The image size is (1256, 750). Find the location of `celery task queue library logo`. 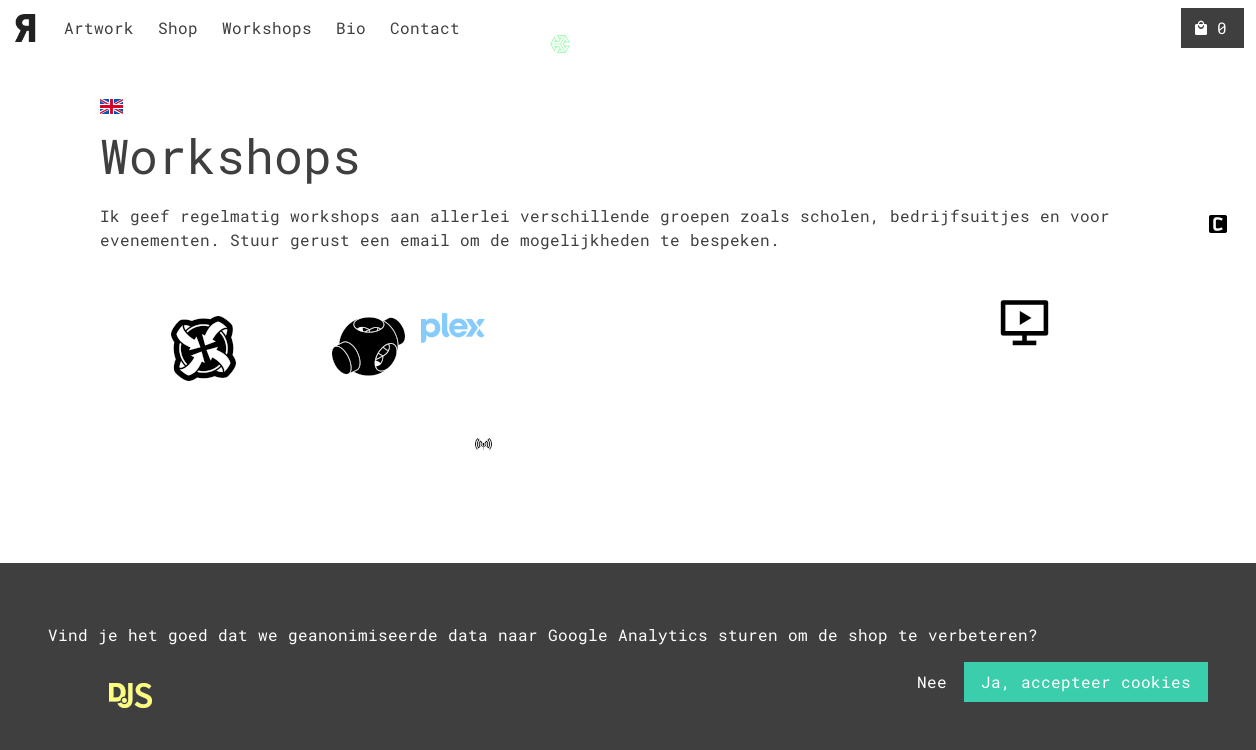

celery task queue library logo is located at coordinates (1218, 224).